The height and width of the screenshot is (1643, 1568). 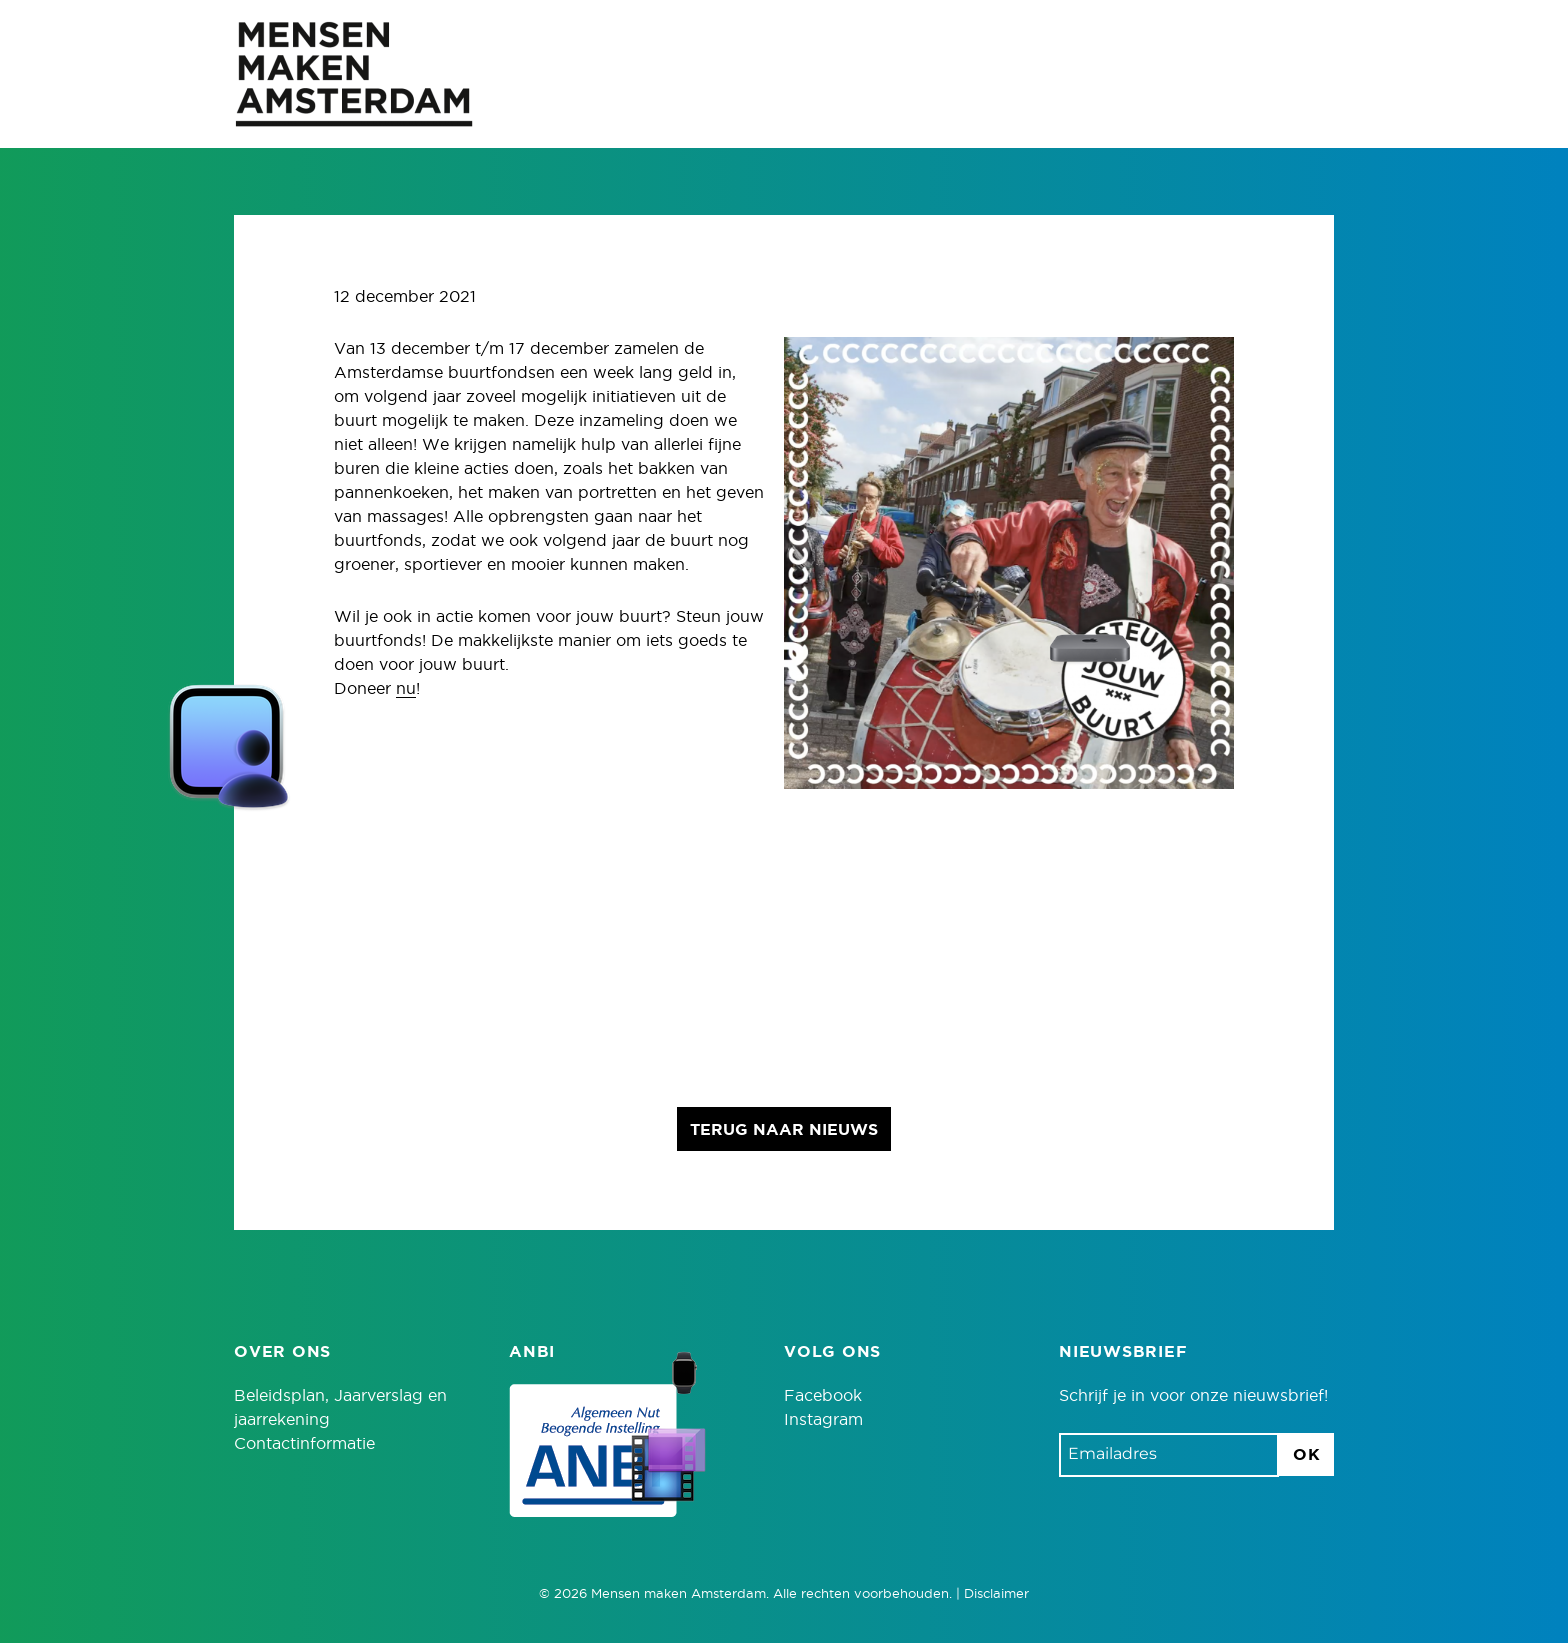 I want to click on filter media library by type or category, so click(x=668, y=1464).